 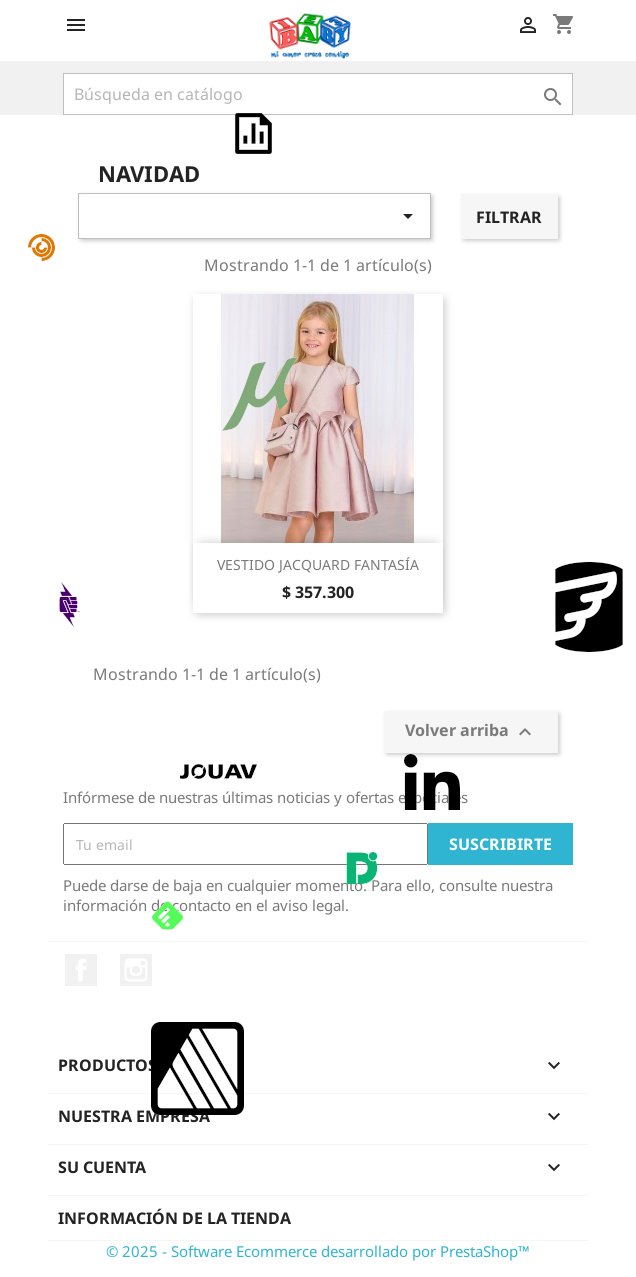 I want to click on open QuantConnect platform, so click(x=41, y=247).